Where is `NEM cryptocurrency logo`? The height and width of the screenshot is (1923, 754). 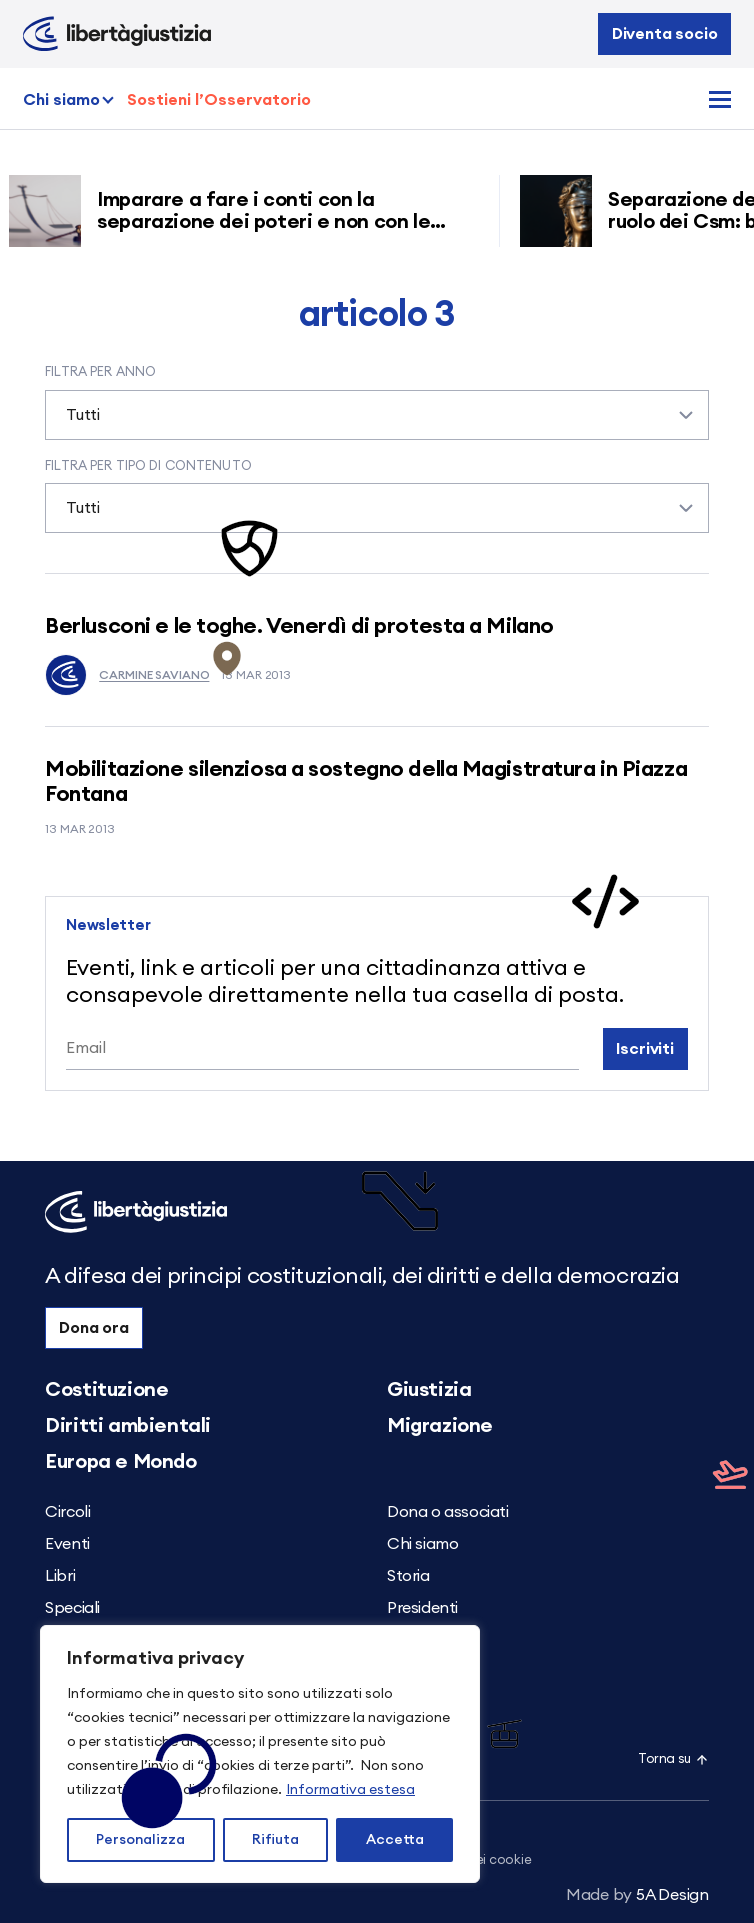 NEM cryptocurrency logo is located at coordinates (249, 548).